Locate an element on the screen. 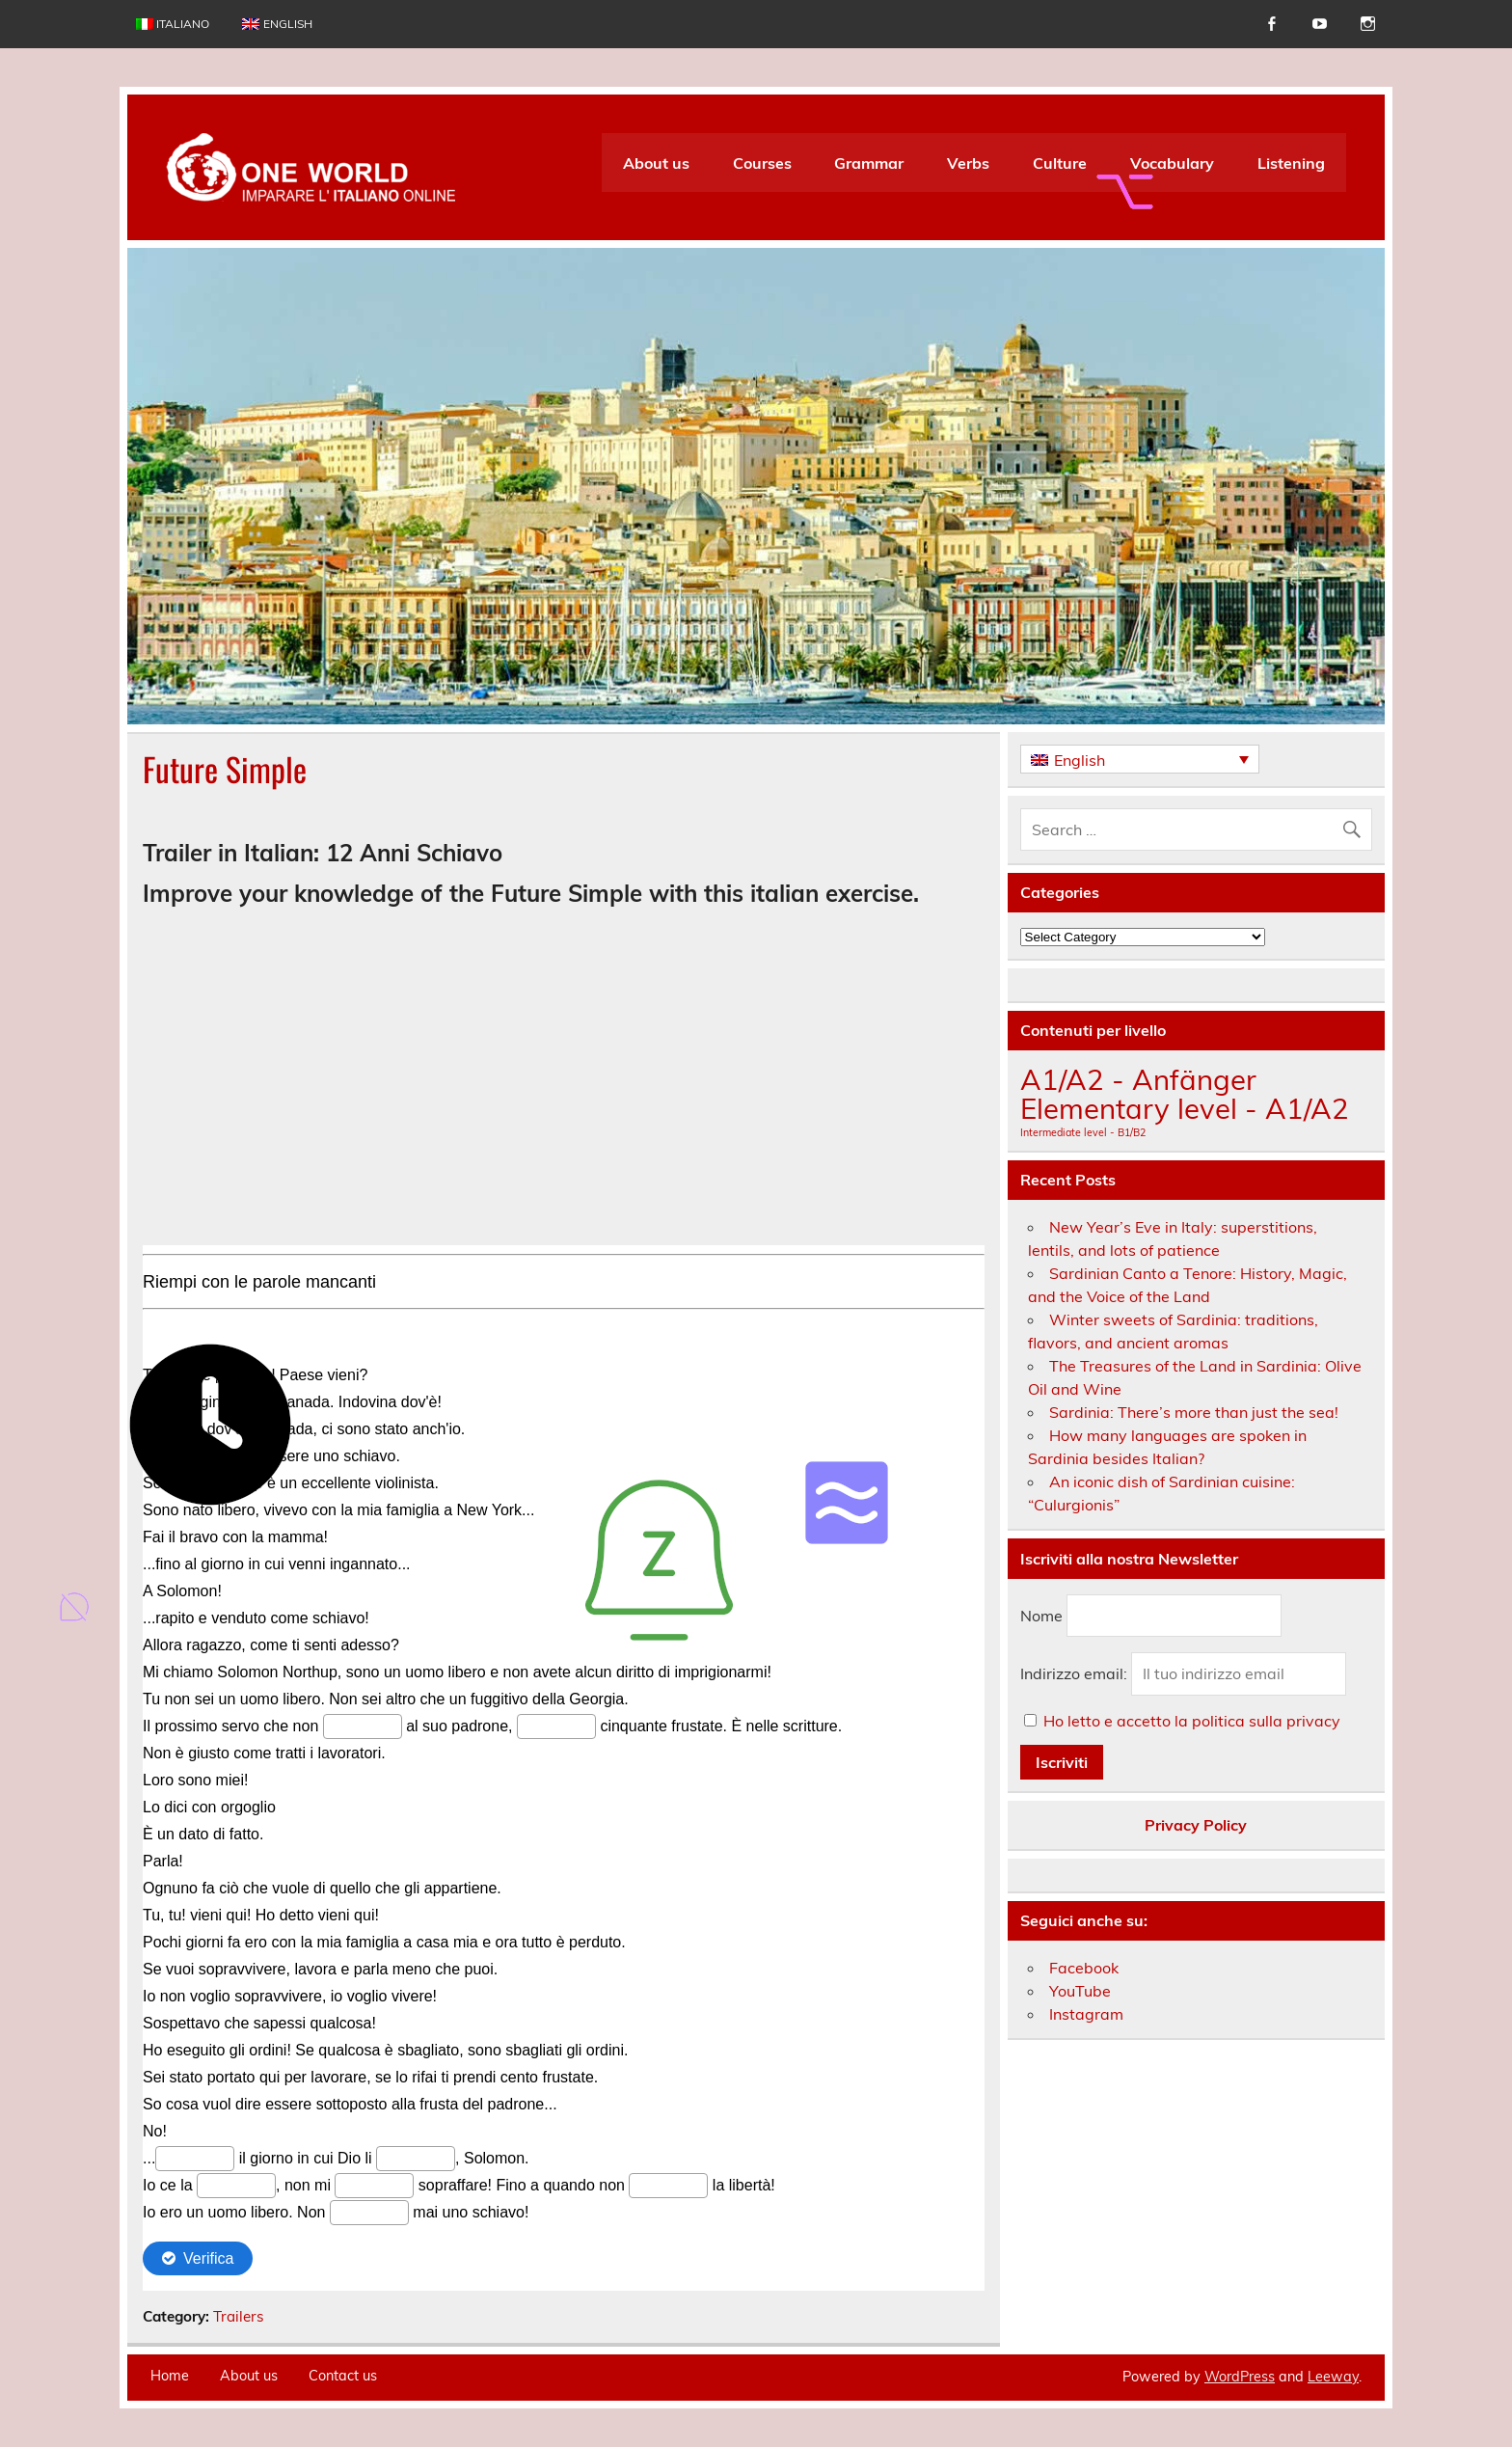  view time or clock settings is located at coordinates (210, 1425).